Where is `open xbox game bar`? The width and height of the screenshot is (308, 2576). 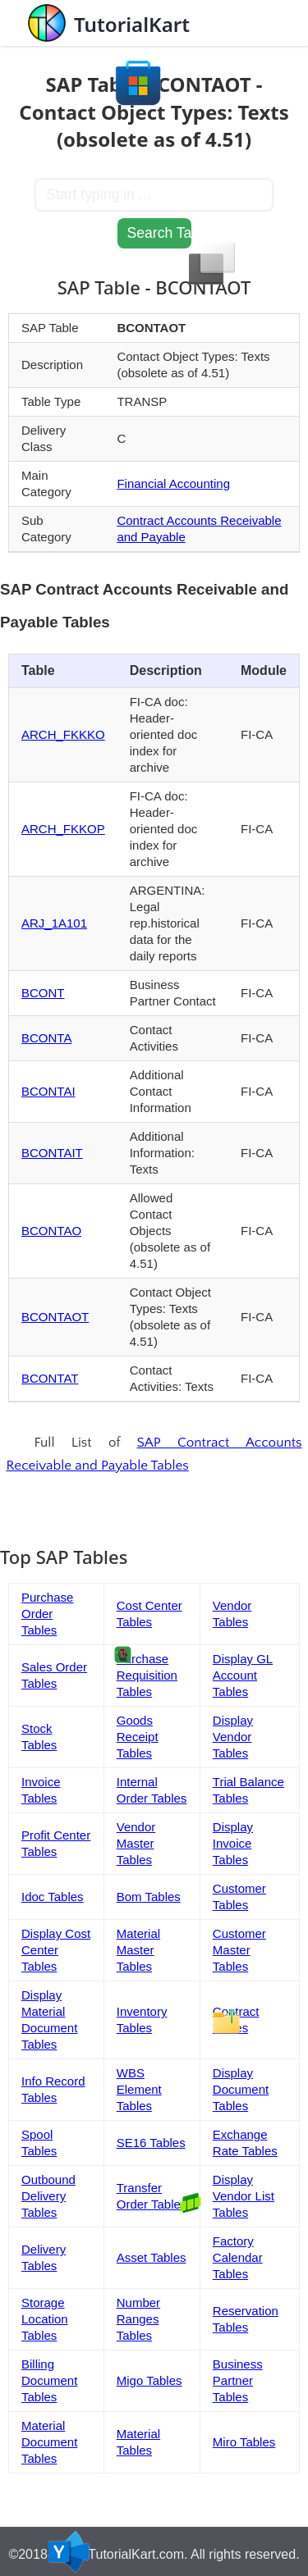 open xbox game bar is located at coordinates (191, 2203).